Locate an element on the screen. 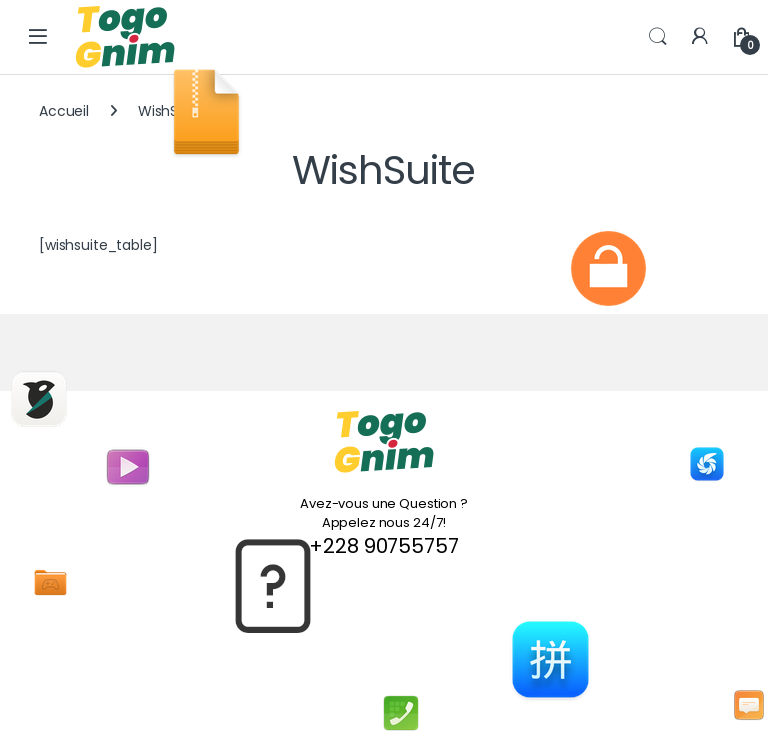 Image resolution: width=768 pixels, height=756 pixels. open celluloid media player is located at coordinates (128, 467).